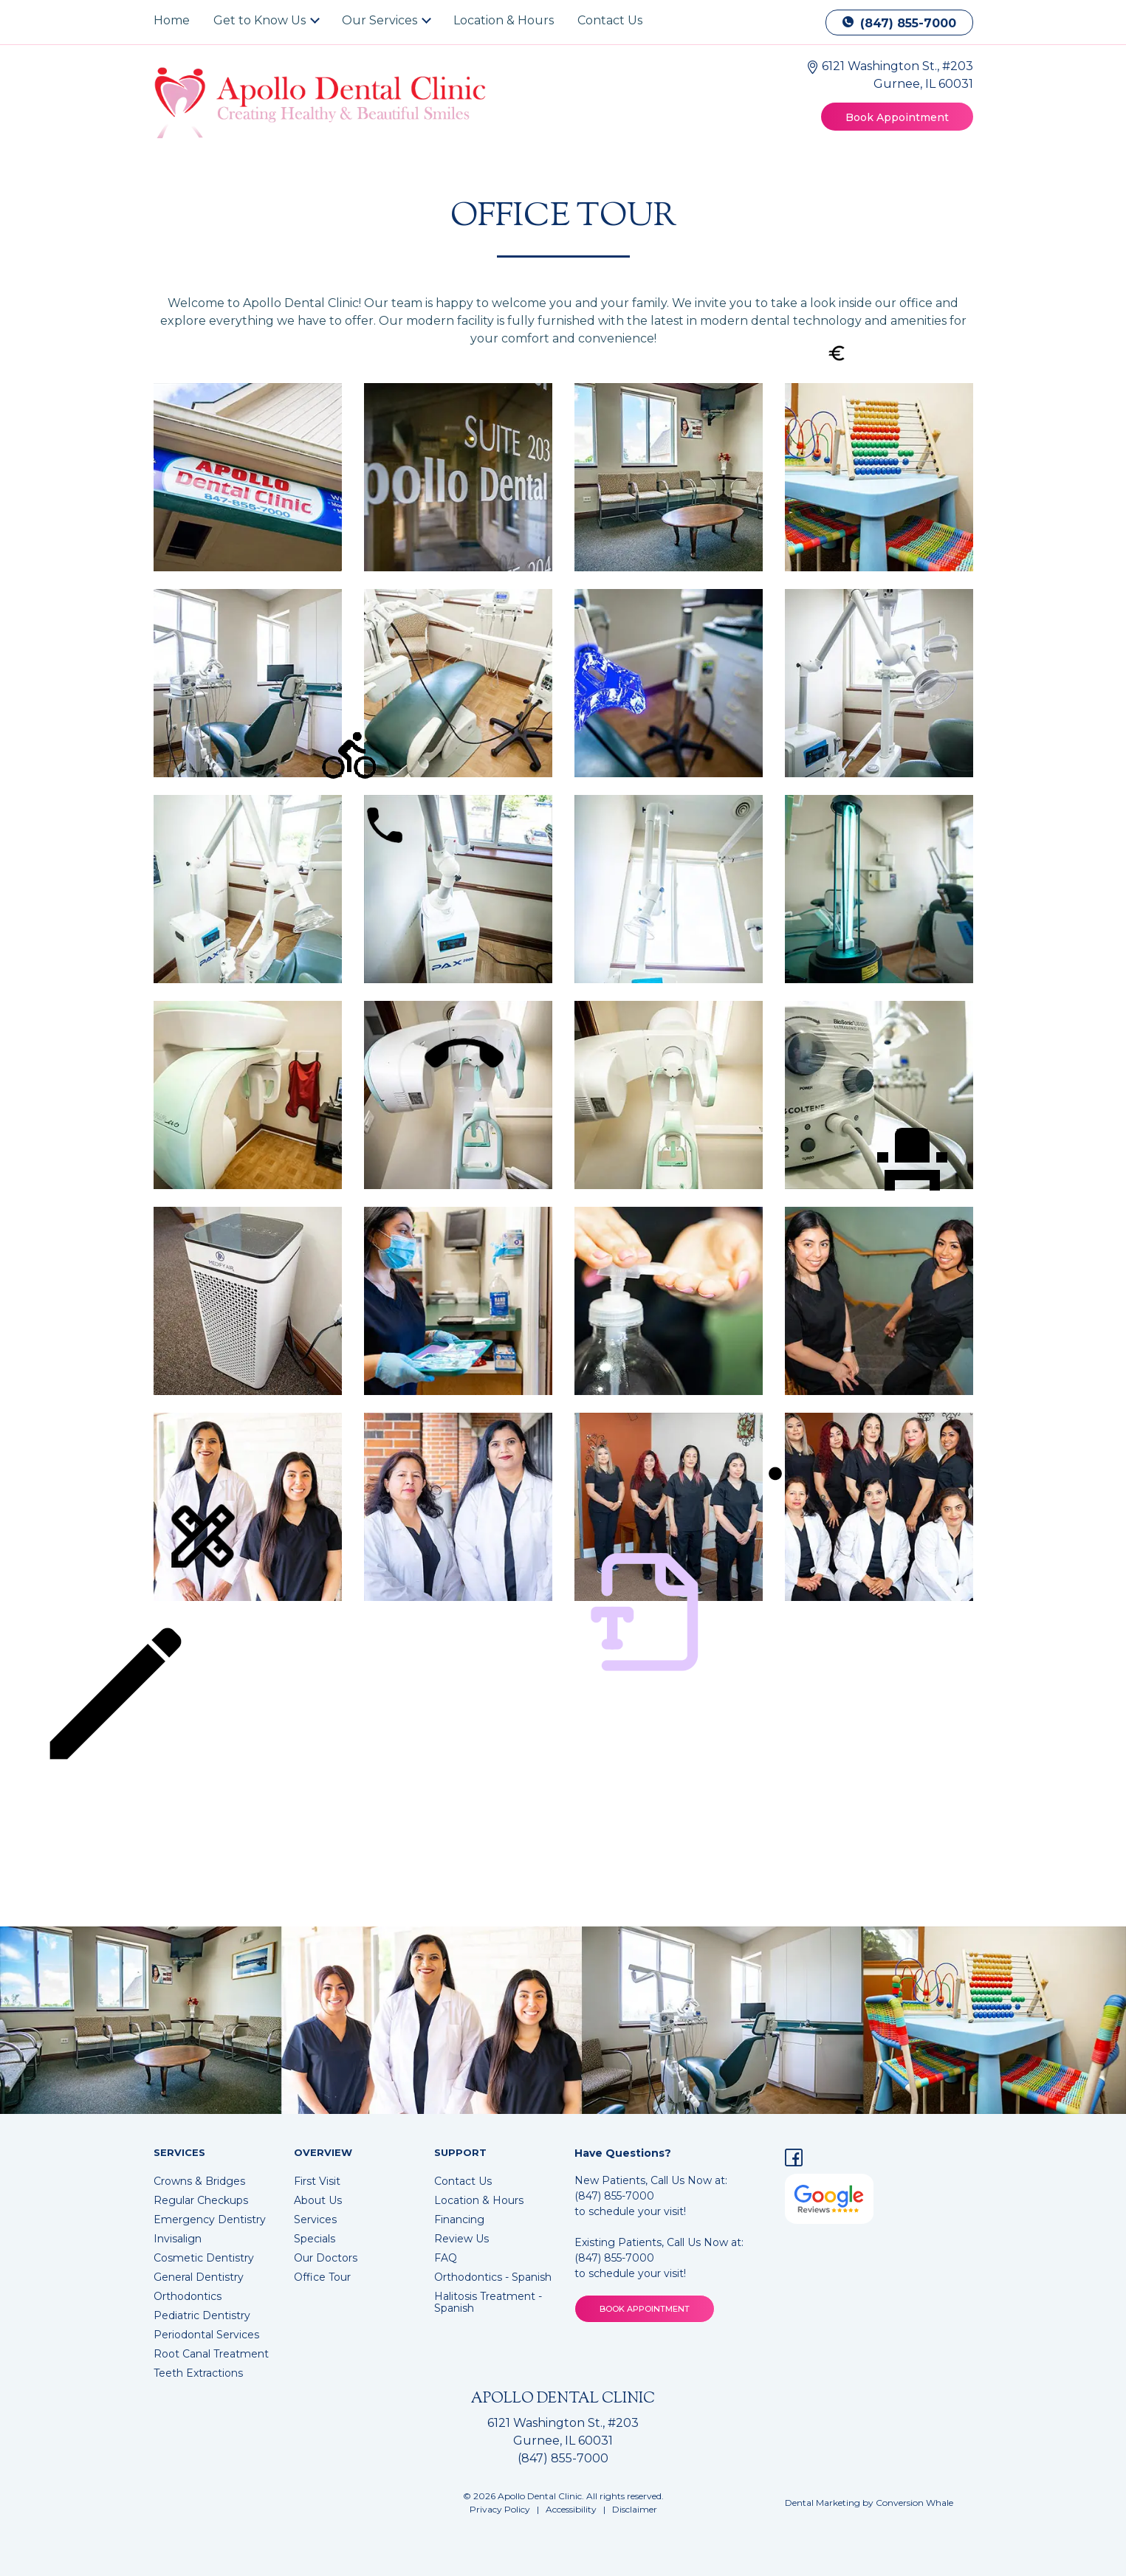 This screenshot has width=1126, height=2576. I want to click on view or manage euro currency settings, so click(837, 353).